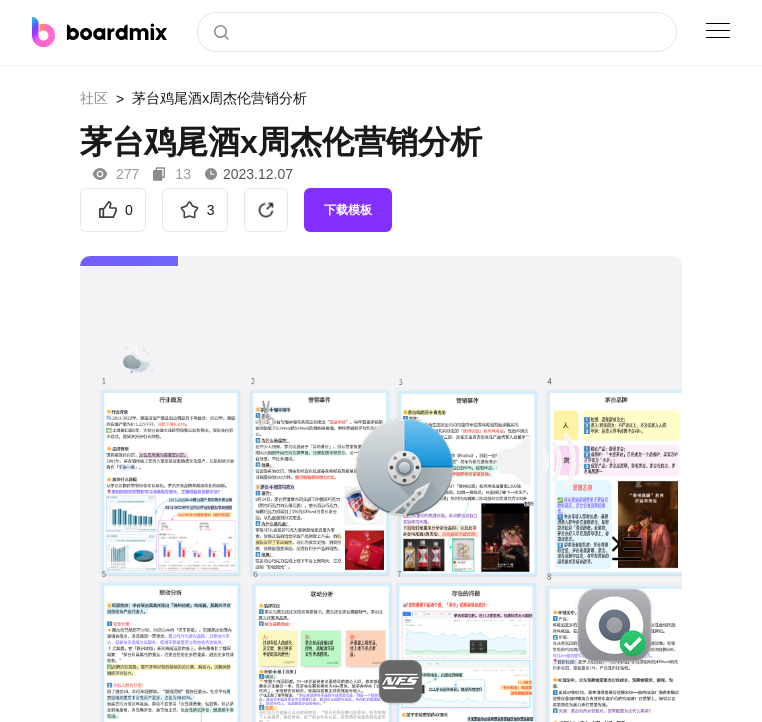  Describe the element at coordinates (266, 413) in the screenshot. I see `cut selected content to clipboard` at that location.